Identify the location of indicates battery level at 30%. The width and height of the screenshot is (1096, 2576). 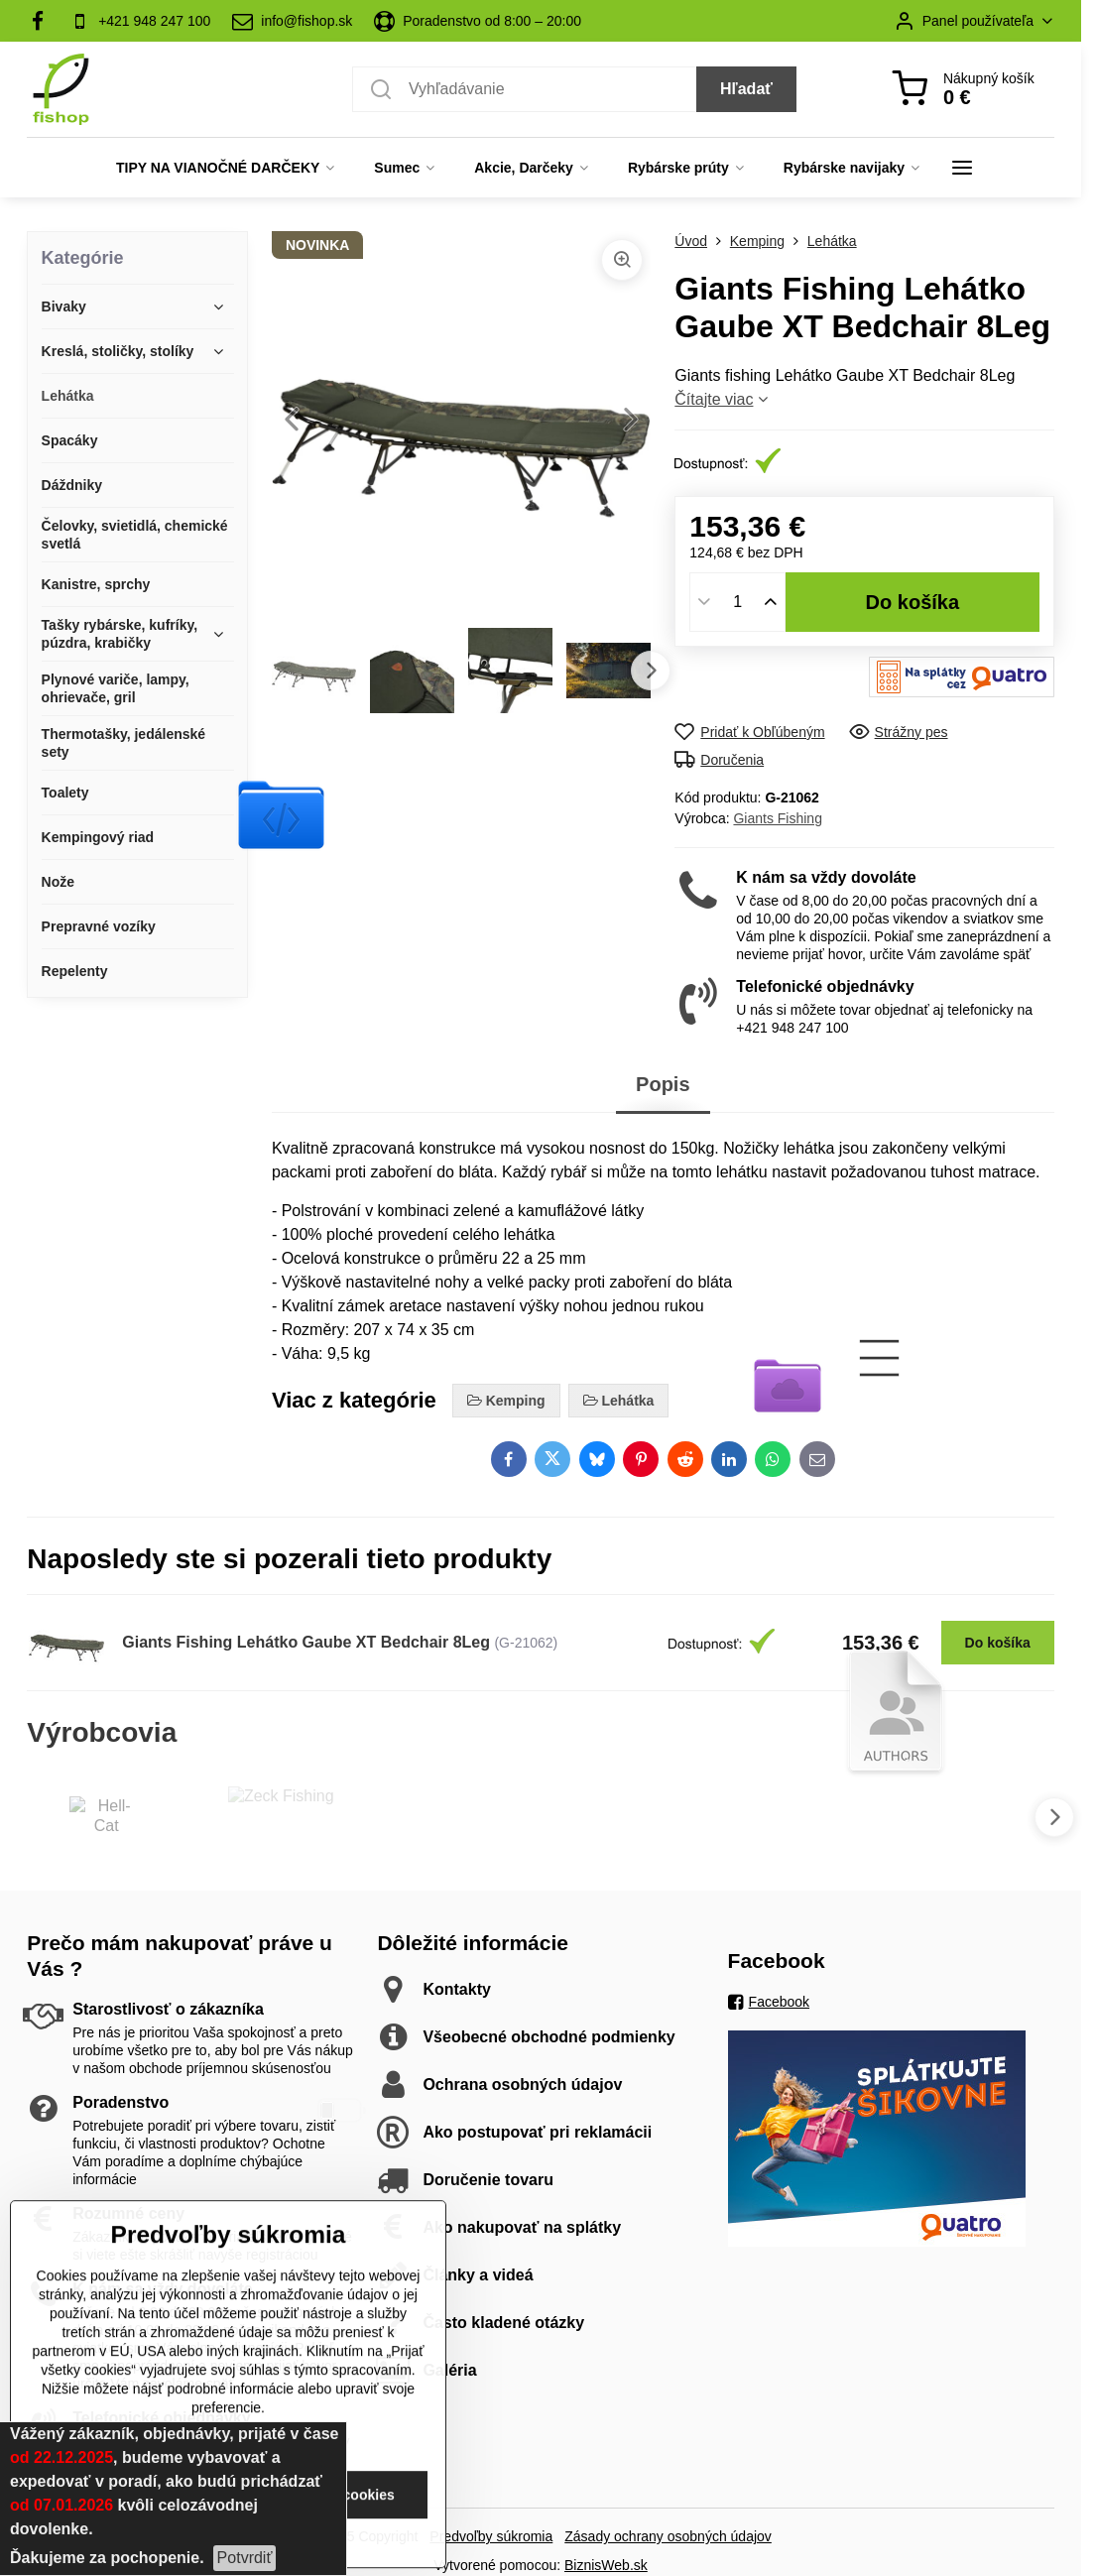
(341, 2110).